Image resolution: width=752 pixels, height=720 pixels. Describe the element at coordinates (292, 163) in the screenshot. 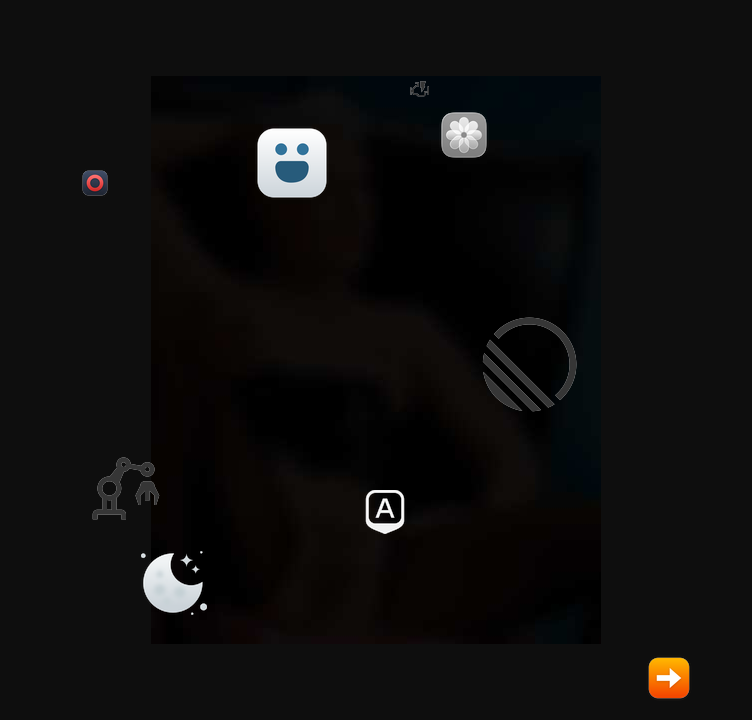

I see `launch a boy and his blob game` at that location.